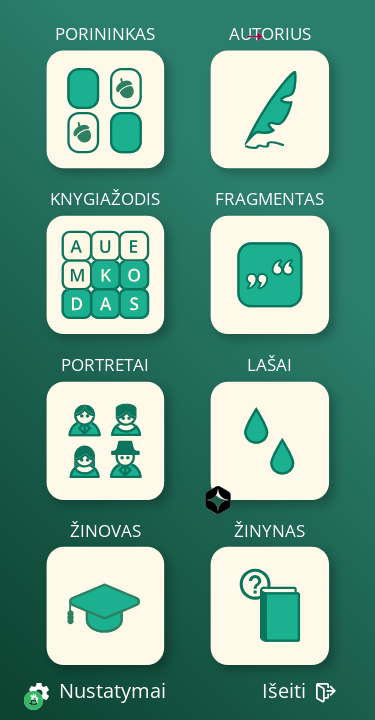  I want to click on andela company logo, so click(218, 500).